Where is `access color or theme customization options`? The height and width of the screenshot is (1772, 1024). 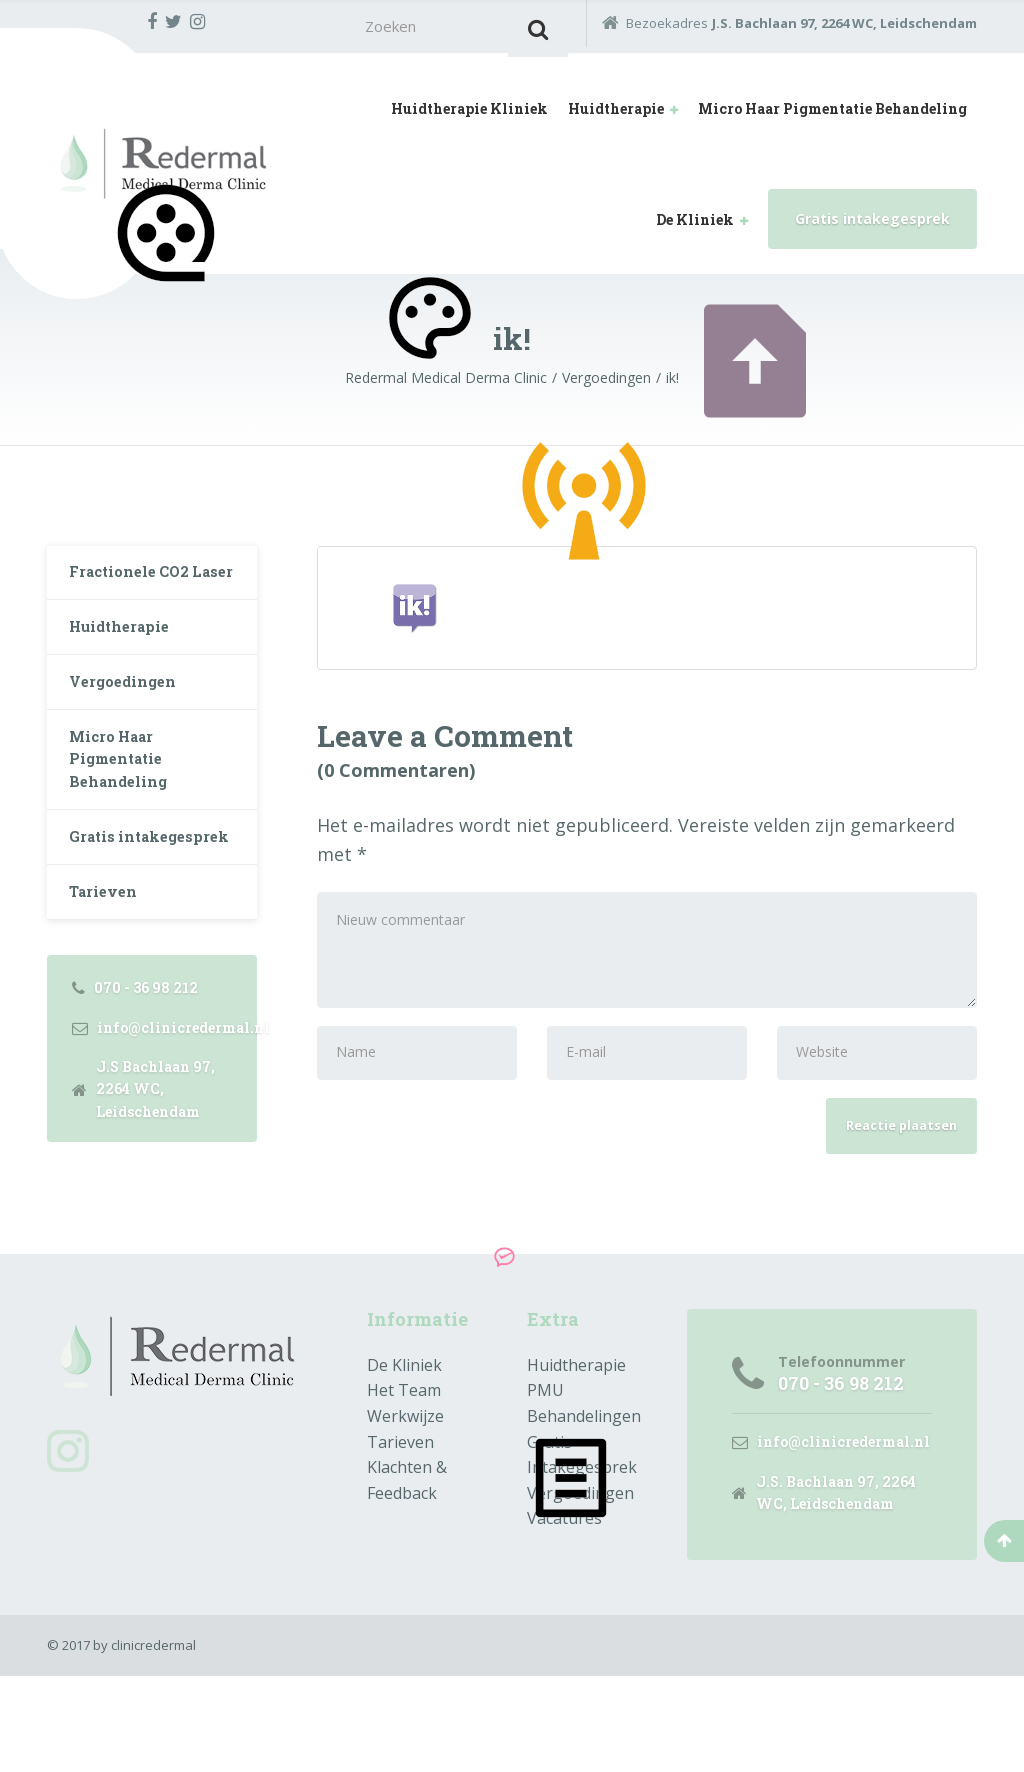 access color or theme customization options is located at coordinates (430, 318).